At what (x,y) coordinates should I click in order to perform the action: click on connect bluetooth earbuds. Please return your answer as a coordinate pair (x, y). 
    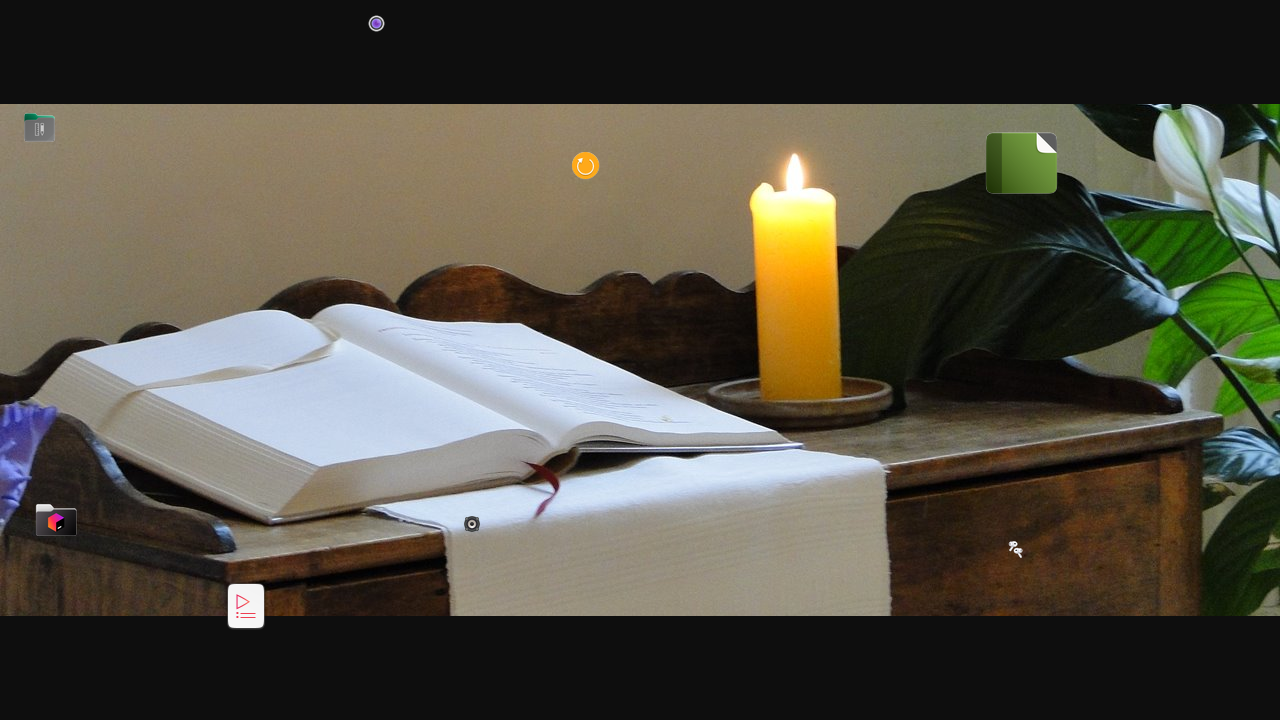
    Looking at the image, I should click on (1015, 549).